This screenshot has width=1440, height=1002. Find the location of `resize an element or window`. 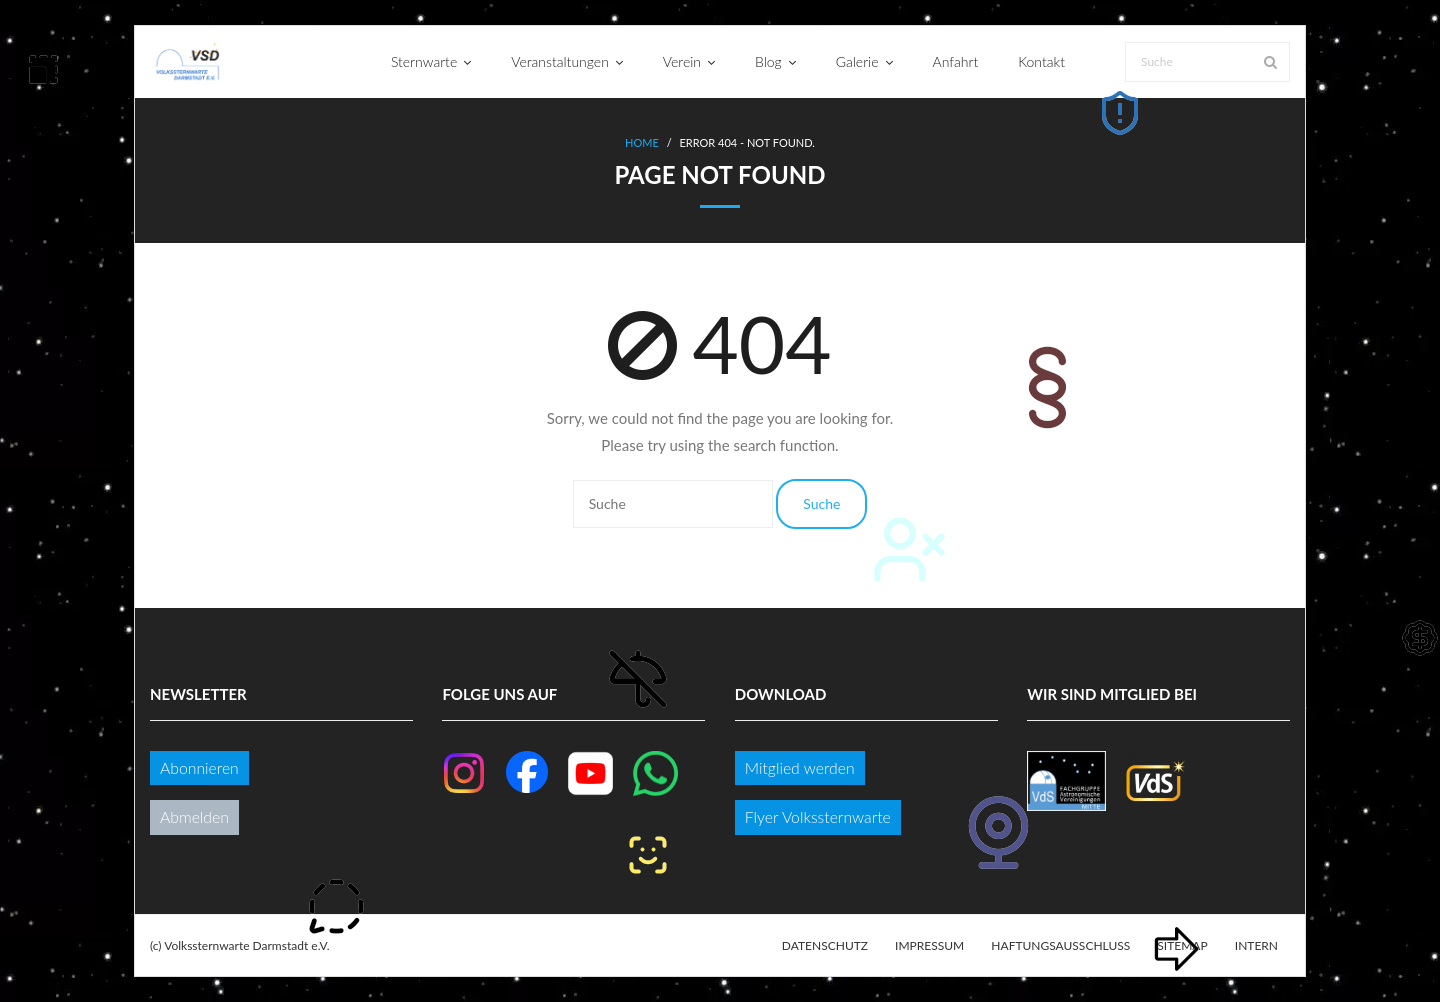

resize an element or window is located at coordinates (43, 69).